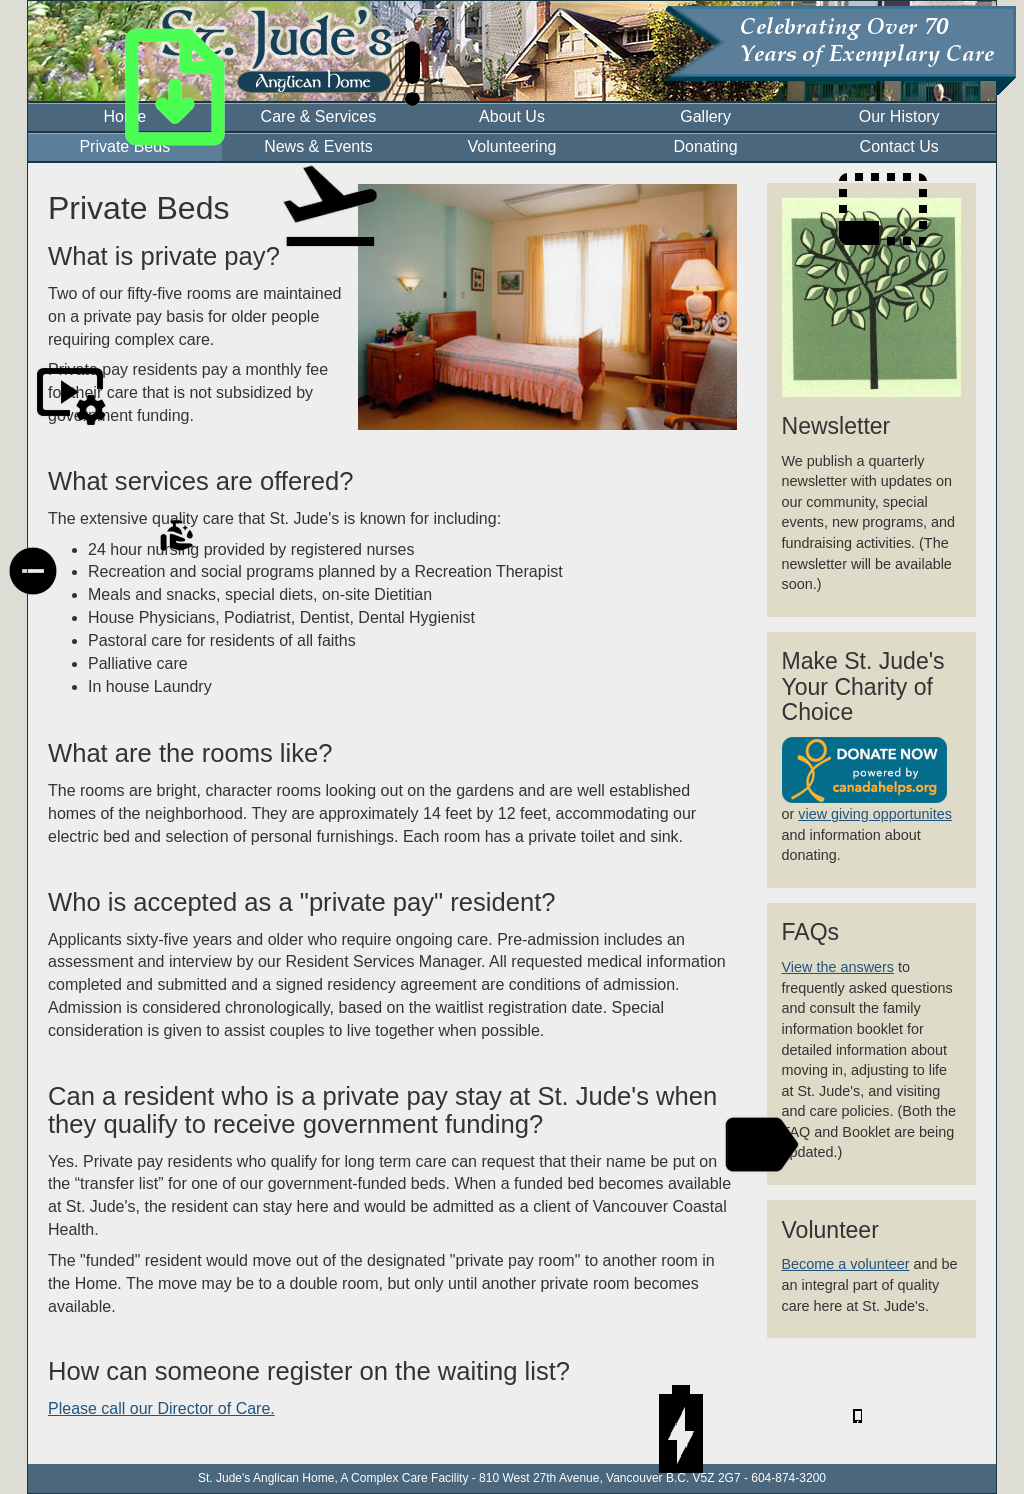 The height and width of the screenshot is (1494, 1024). I want to click on adjust video playback settings, so click(70, 392).